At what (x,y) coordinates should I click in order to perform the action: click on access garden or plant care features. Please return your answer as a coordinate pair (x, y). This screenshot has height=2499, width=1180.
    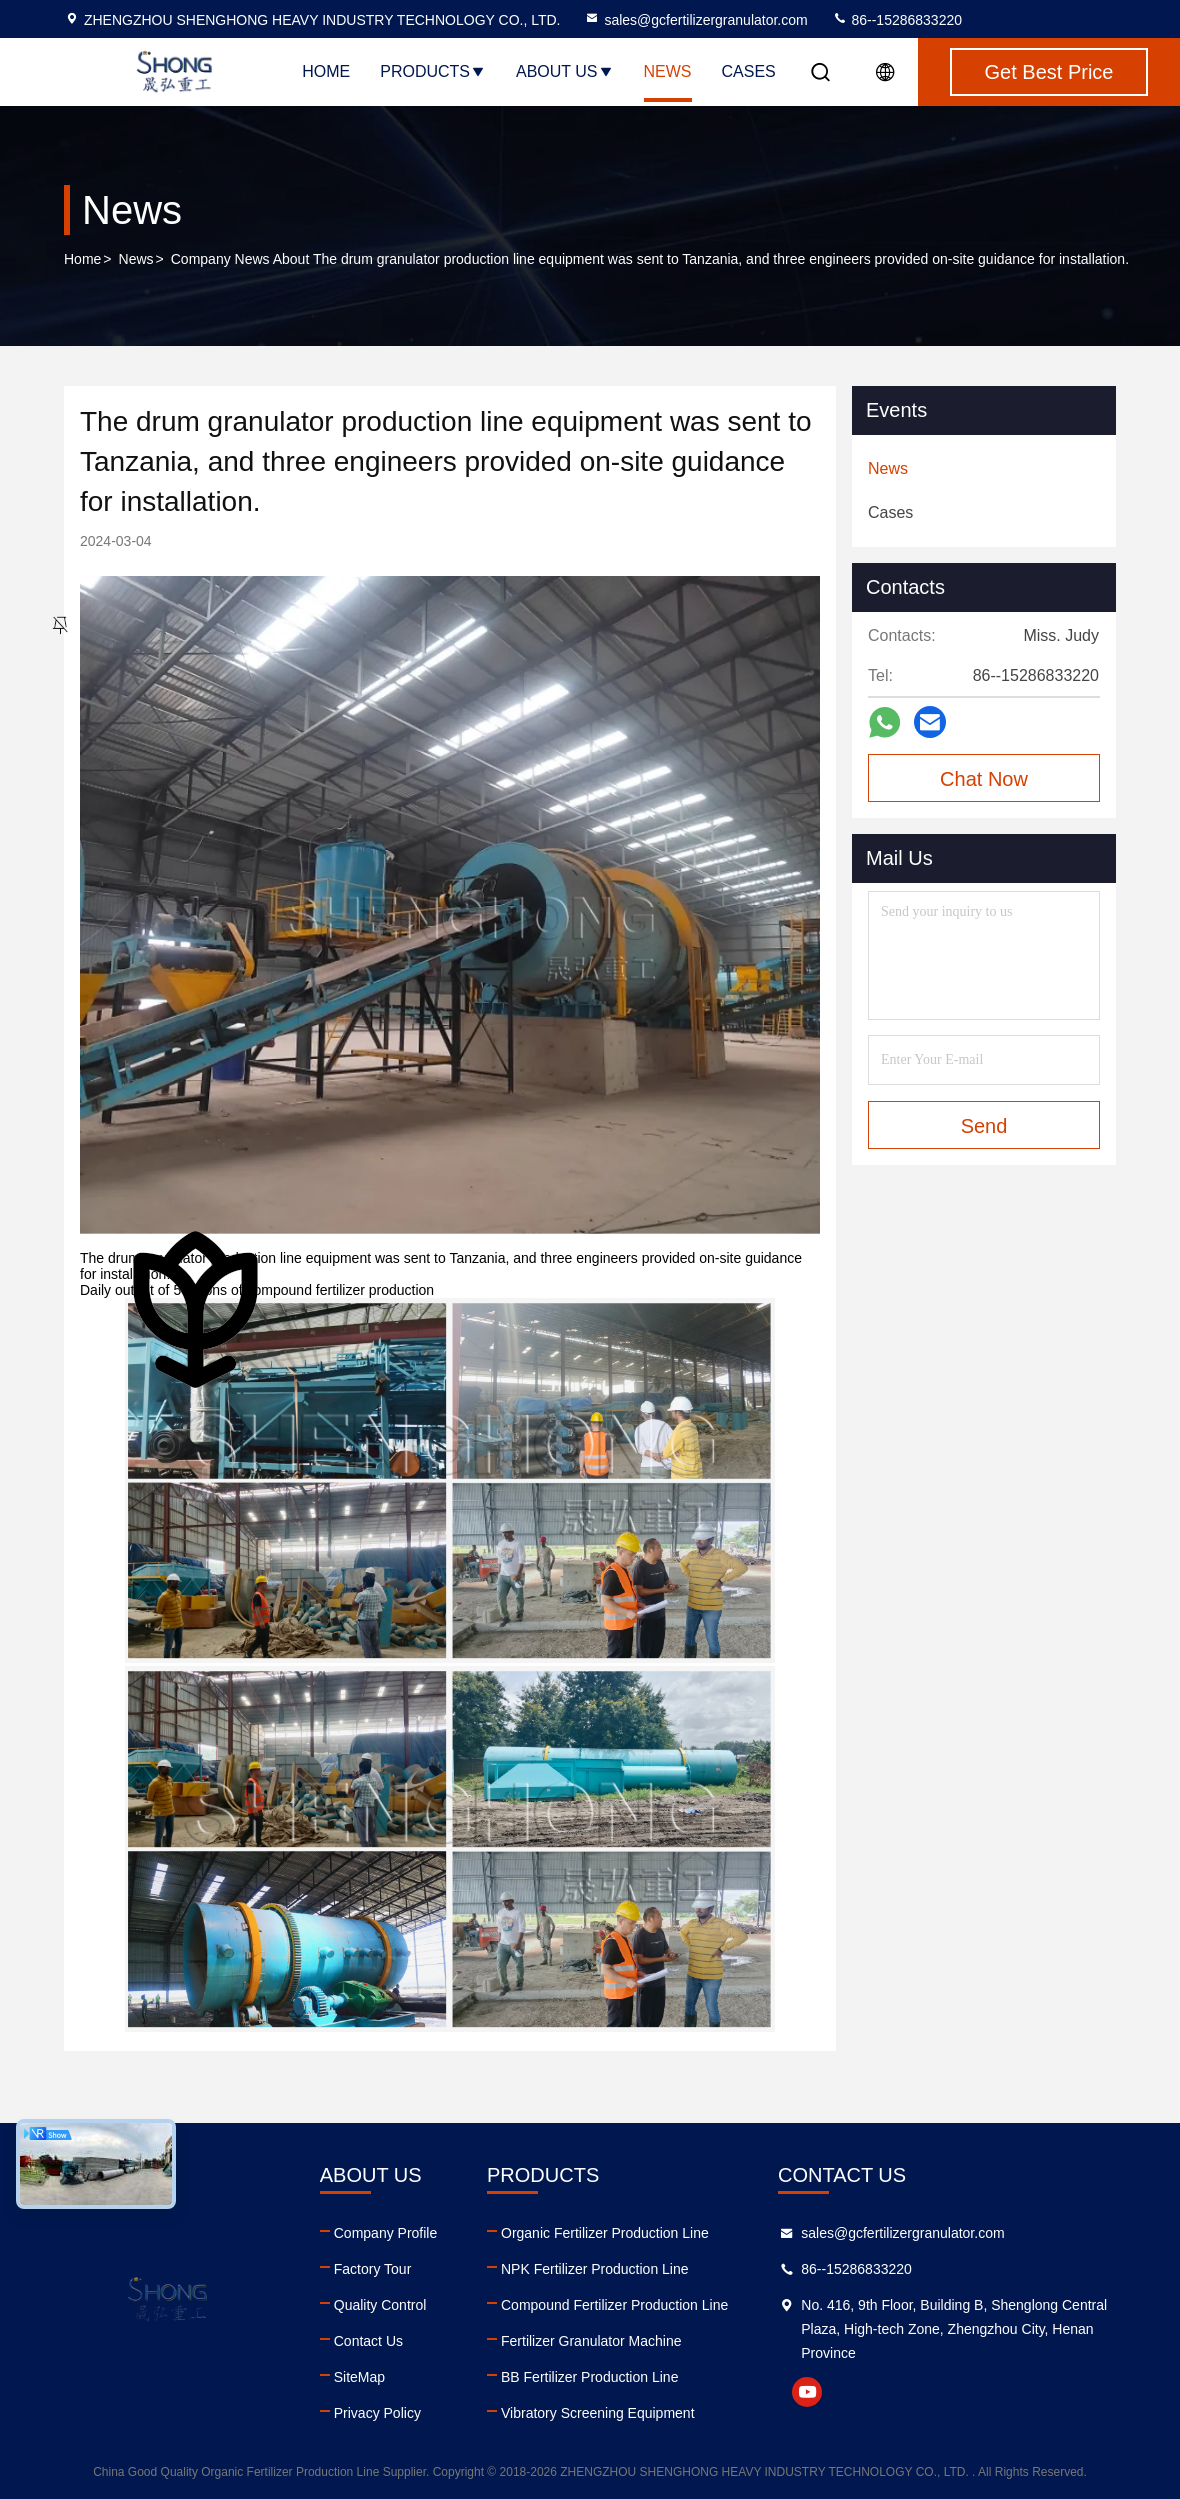
    Looking at the image, I should click on (195, 1309).